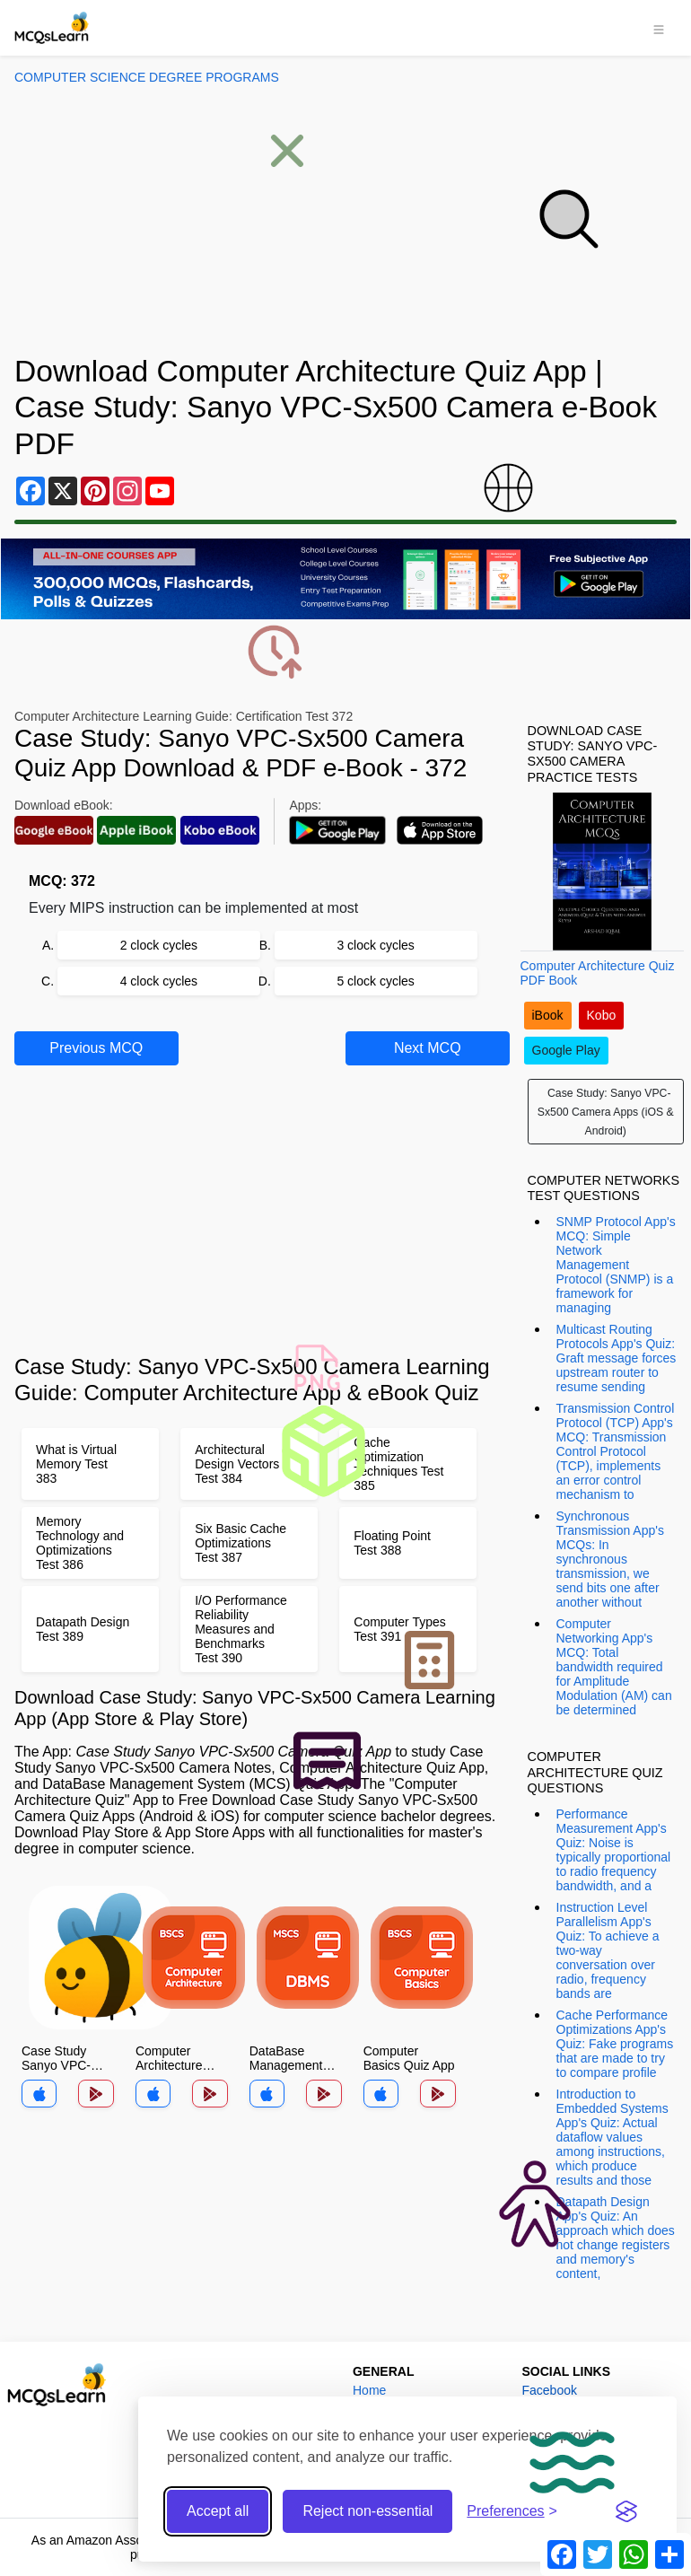 The image size is (691, 2576). I want to click on open the calculator app, so click(429, 1660).